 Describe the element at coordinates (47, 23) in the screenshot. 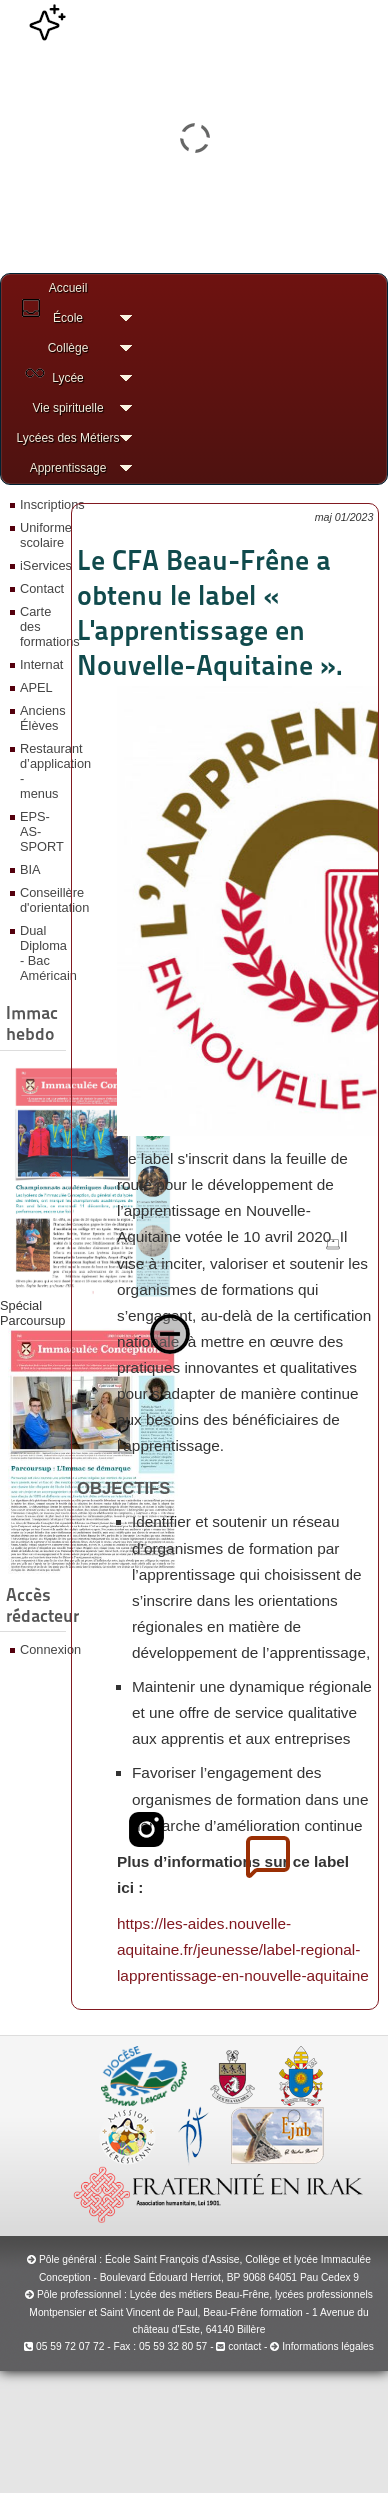

I see `indicates AI-generated or enhanced content` at that location.